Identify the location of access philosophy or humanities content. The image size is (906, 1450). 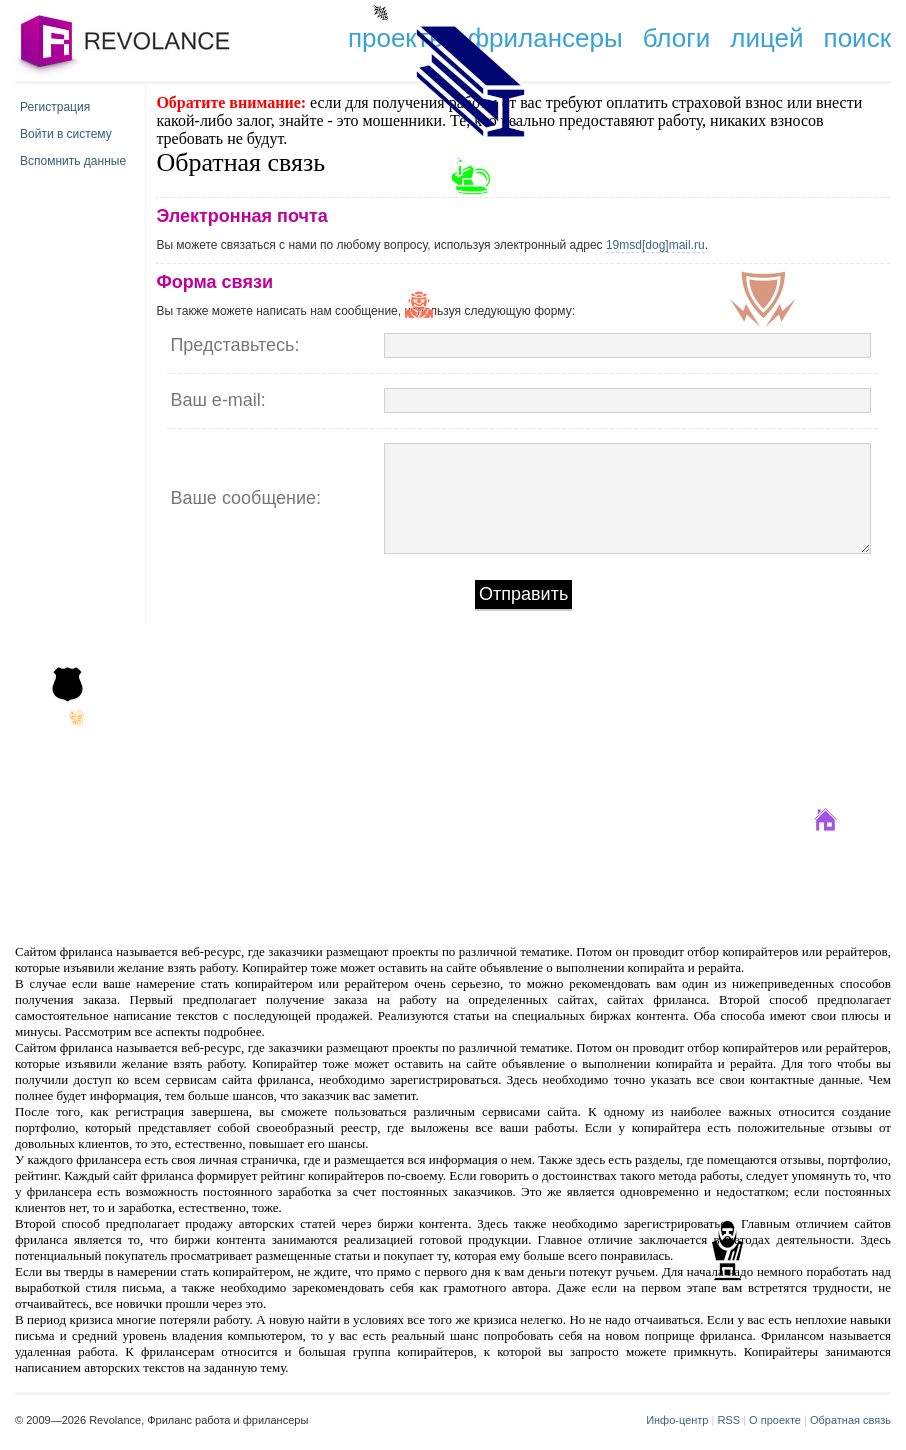
(727, 1249).